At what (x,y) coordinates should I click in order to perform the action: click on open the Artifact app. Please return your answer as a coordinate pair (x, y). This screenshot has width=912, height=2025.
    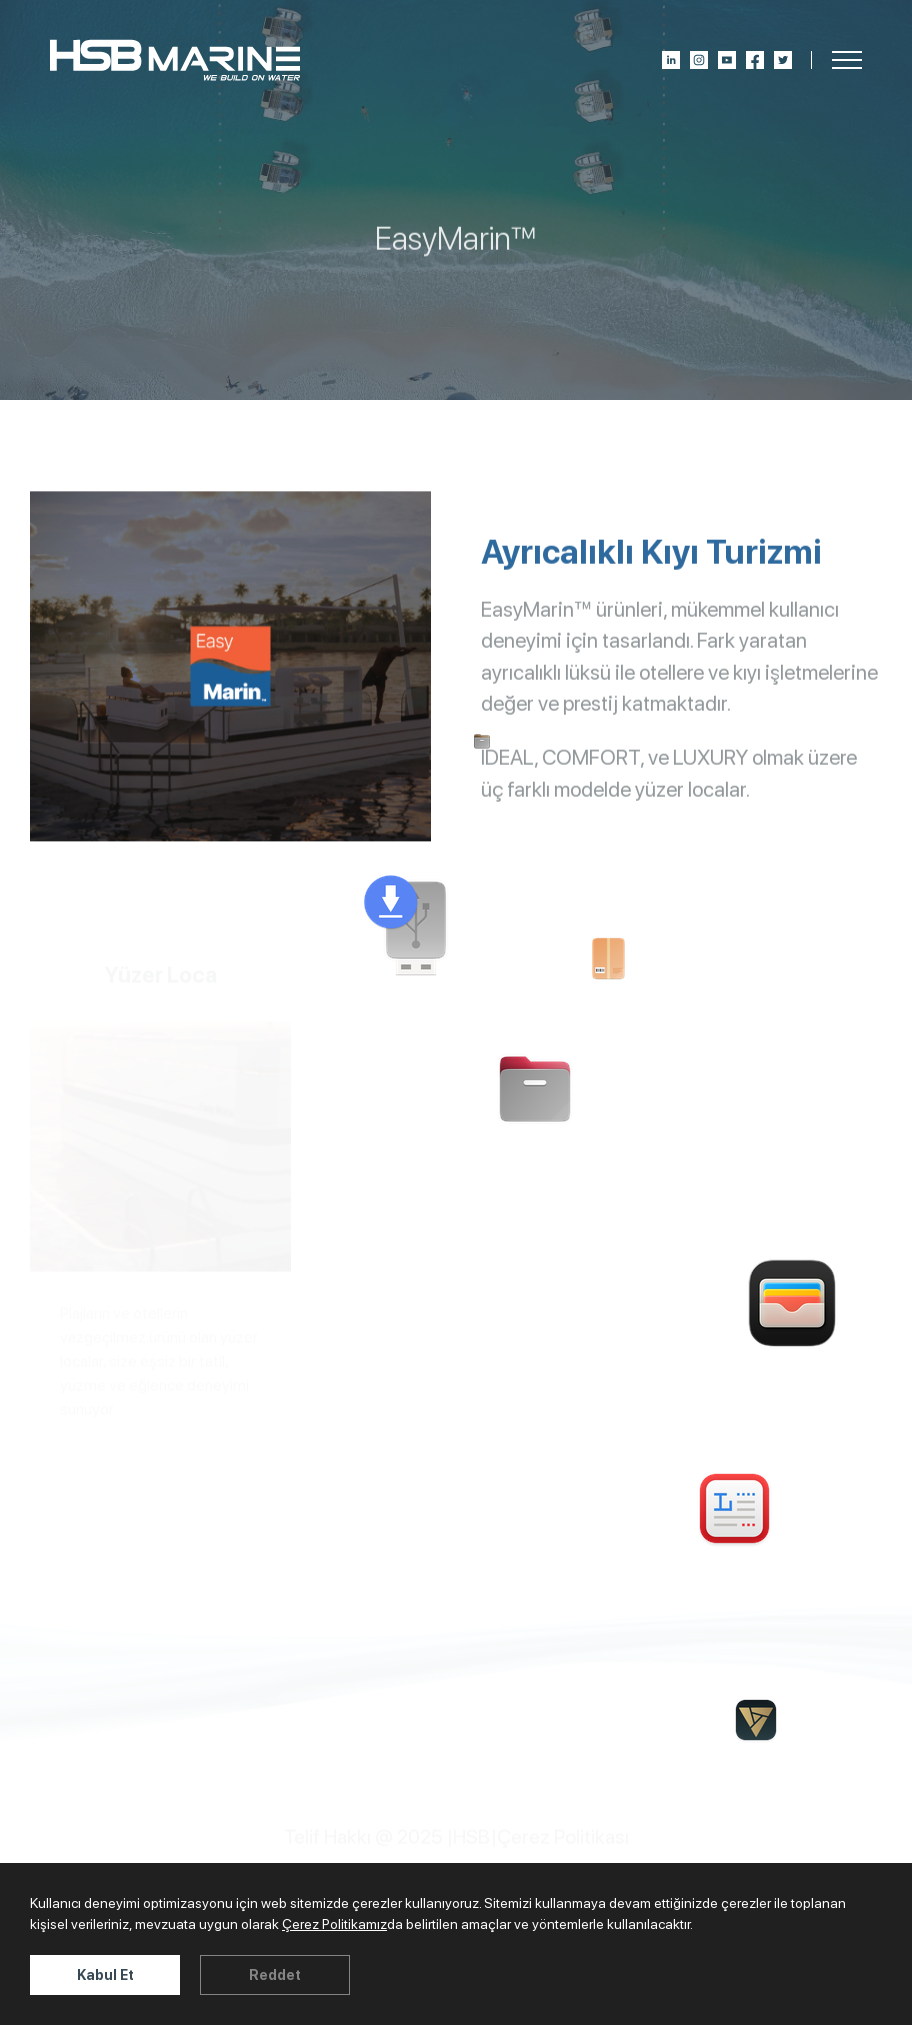
    Looking at the image, I should click on (756, 1720).